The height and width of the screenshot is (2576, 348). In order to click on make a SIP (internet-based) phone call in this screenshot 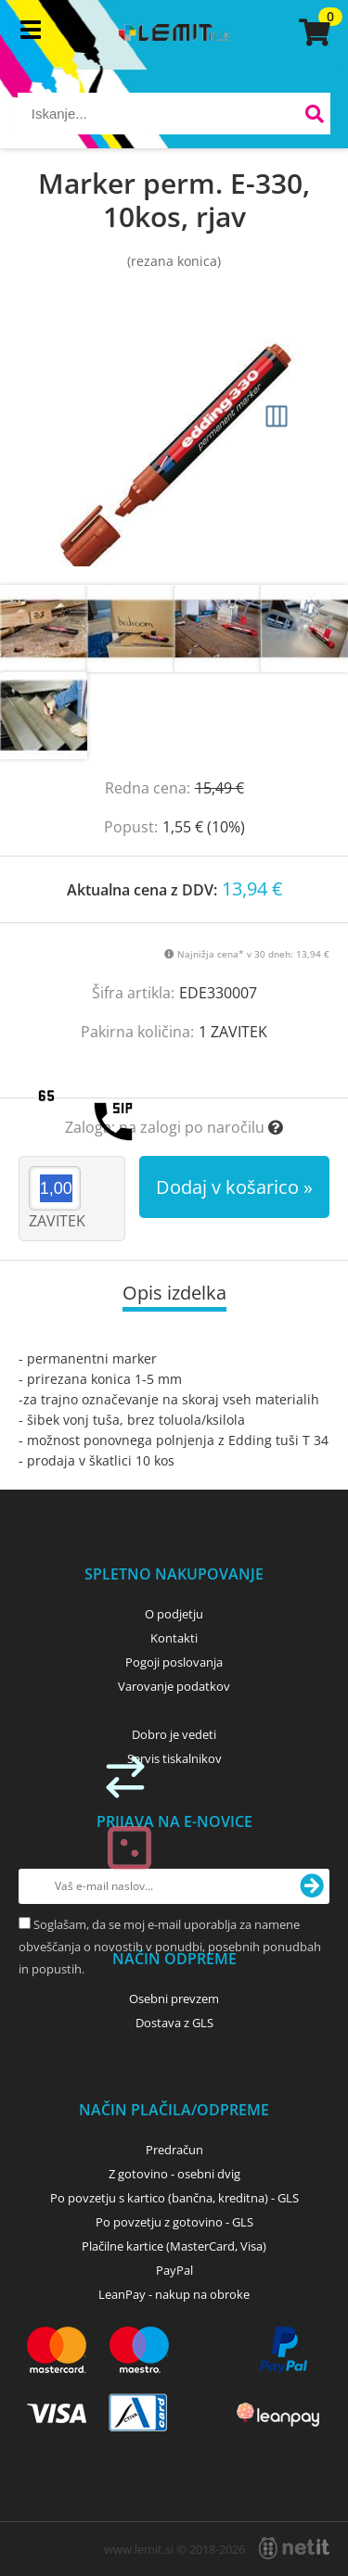, I will do `click(113, 1122)`.